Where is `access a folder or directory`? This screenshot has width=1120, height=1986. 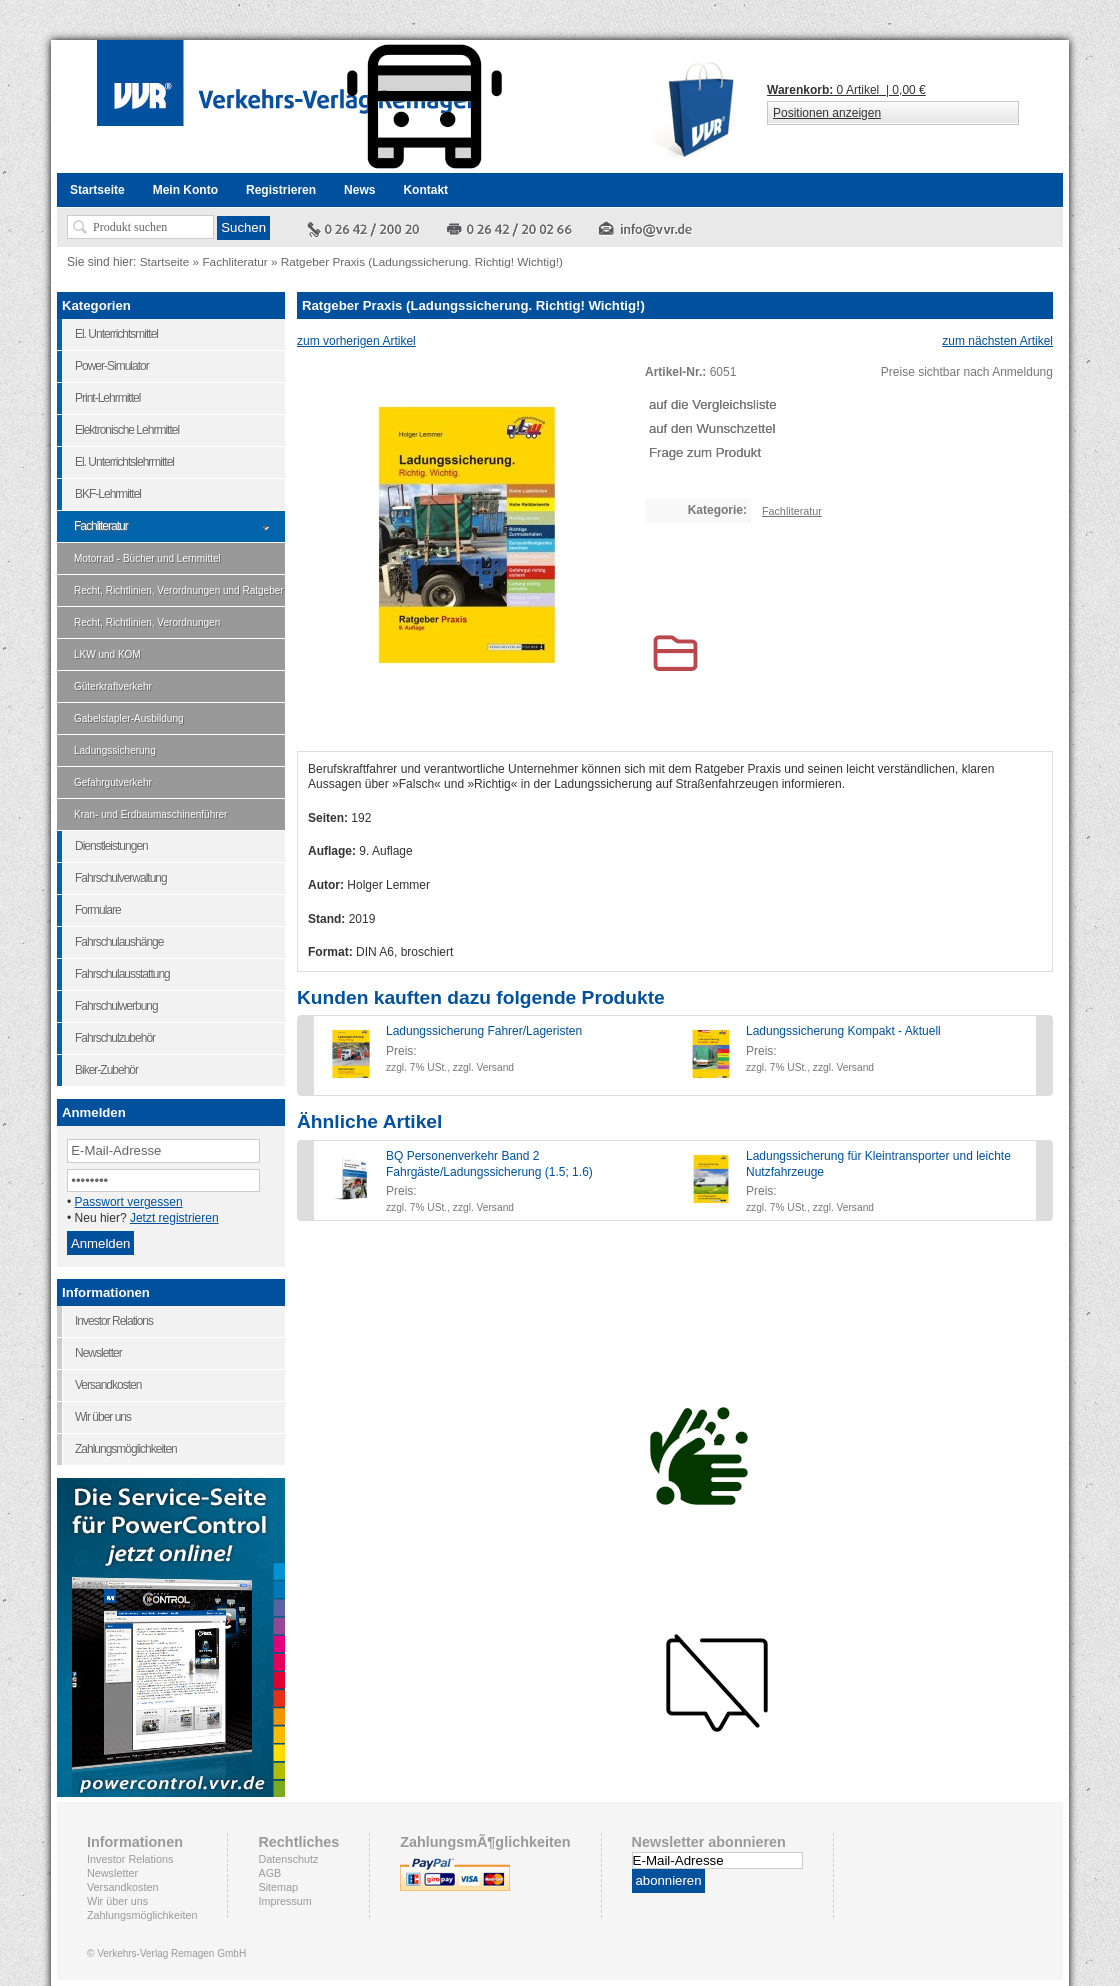
access a folder or directory is located at coordinates (675, 654).